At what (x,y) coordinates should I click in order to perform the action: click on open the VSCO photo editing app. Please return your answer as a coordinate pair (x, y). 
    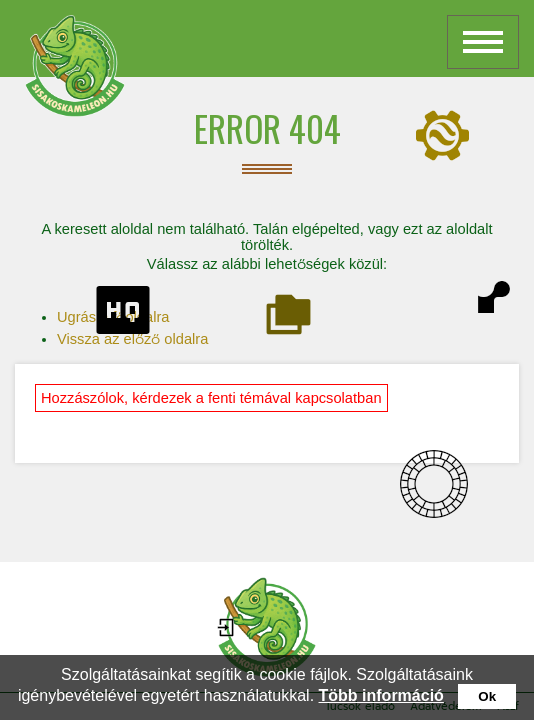
    Looking at the image, I should click on (434, 484).